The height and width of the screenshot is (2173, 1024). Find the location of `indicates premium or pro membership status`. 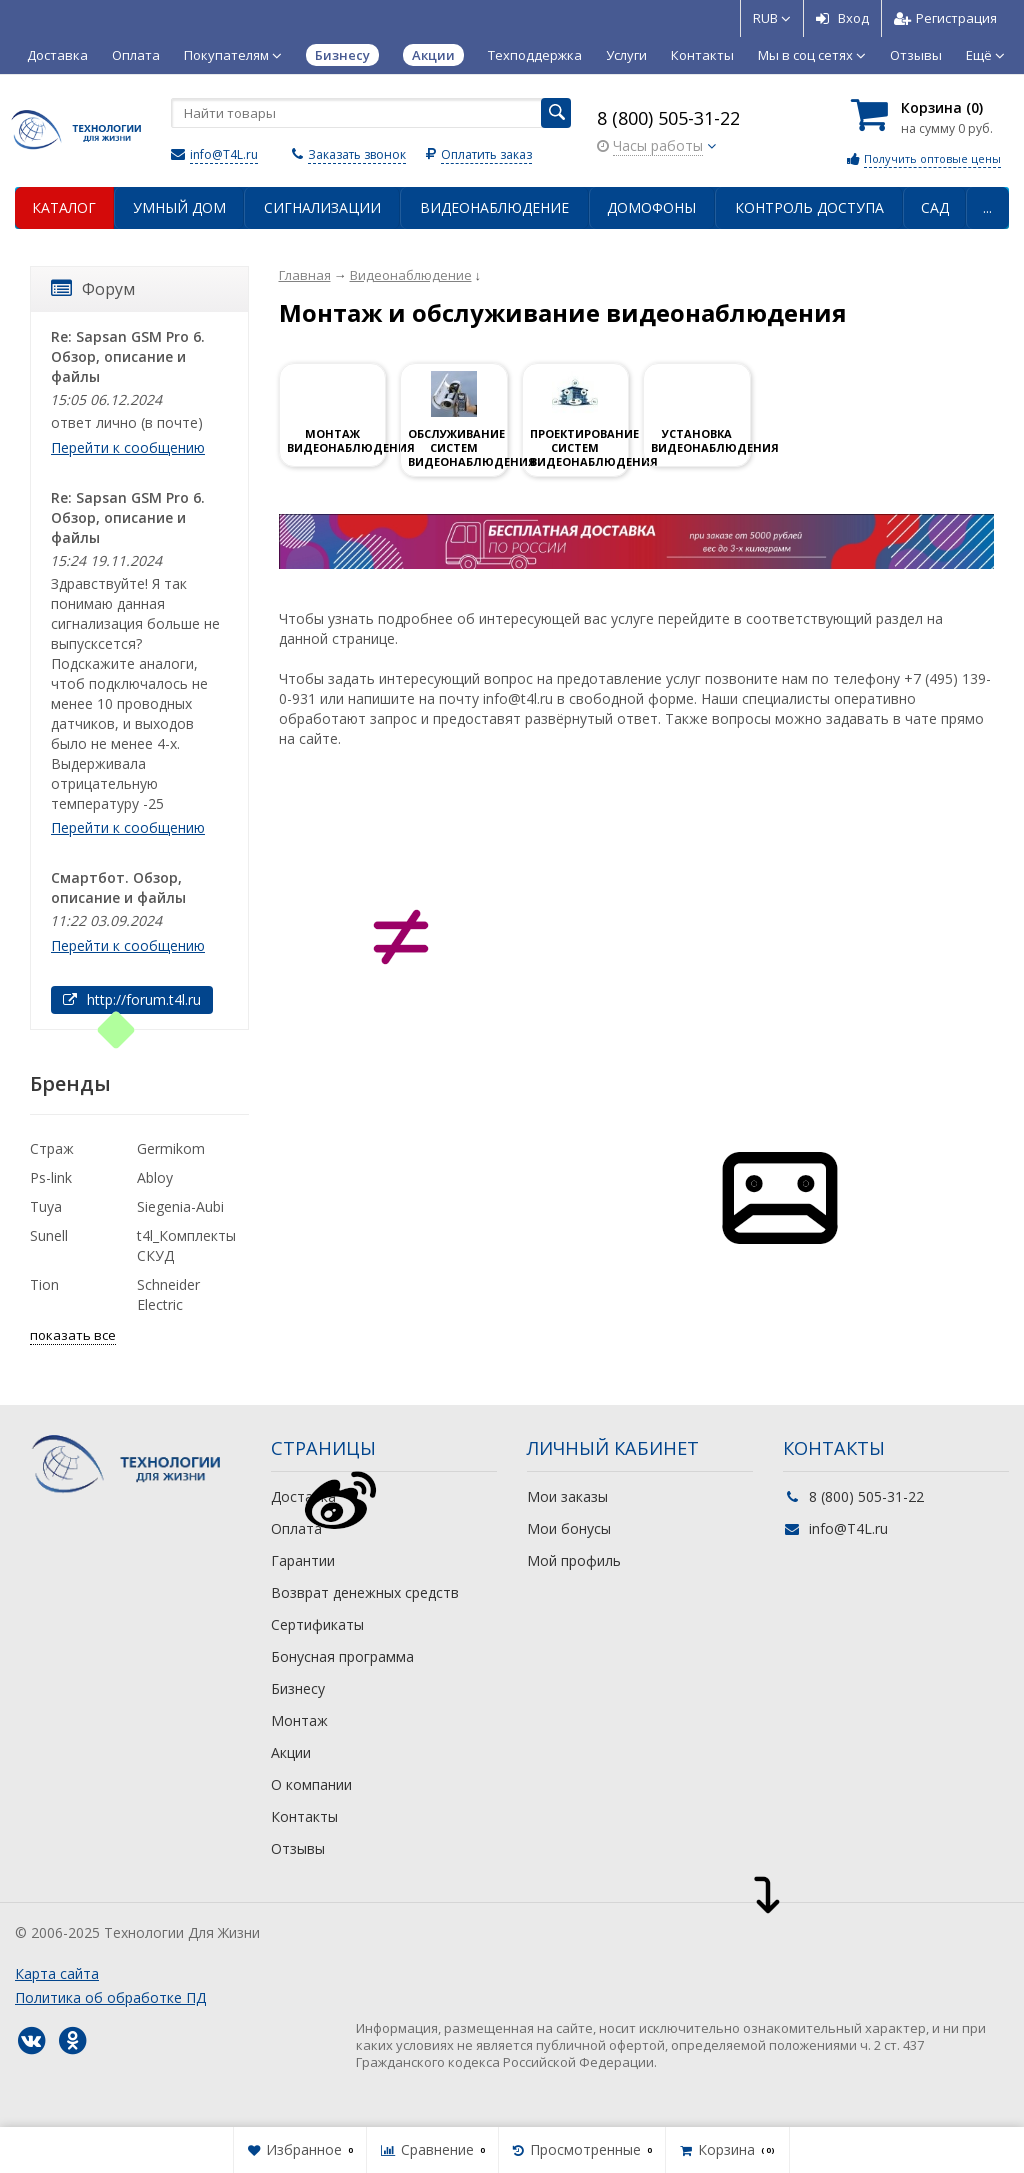

indicates premium or pro membership status is located at coordinates (116, 1030).